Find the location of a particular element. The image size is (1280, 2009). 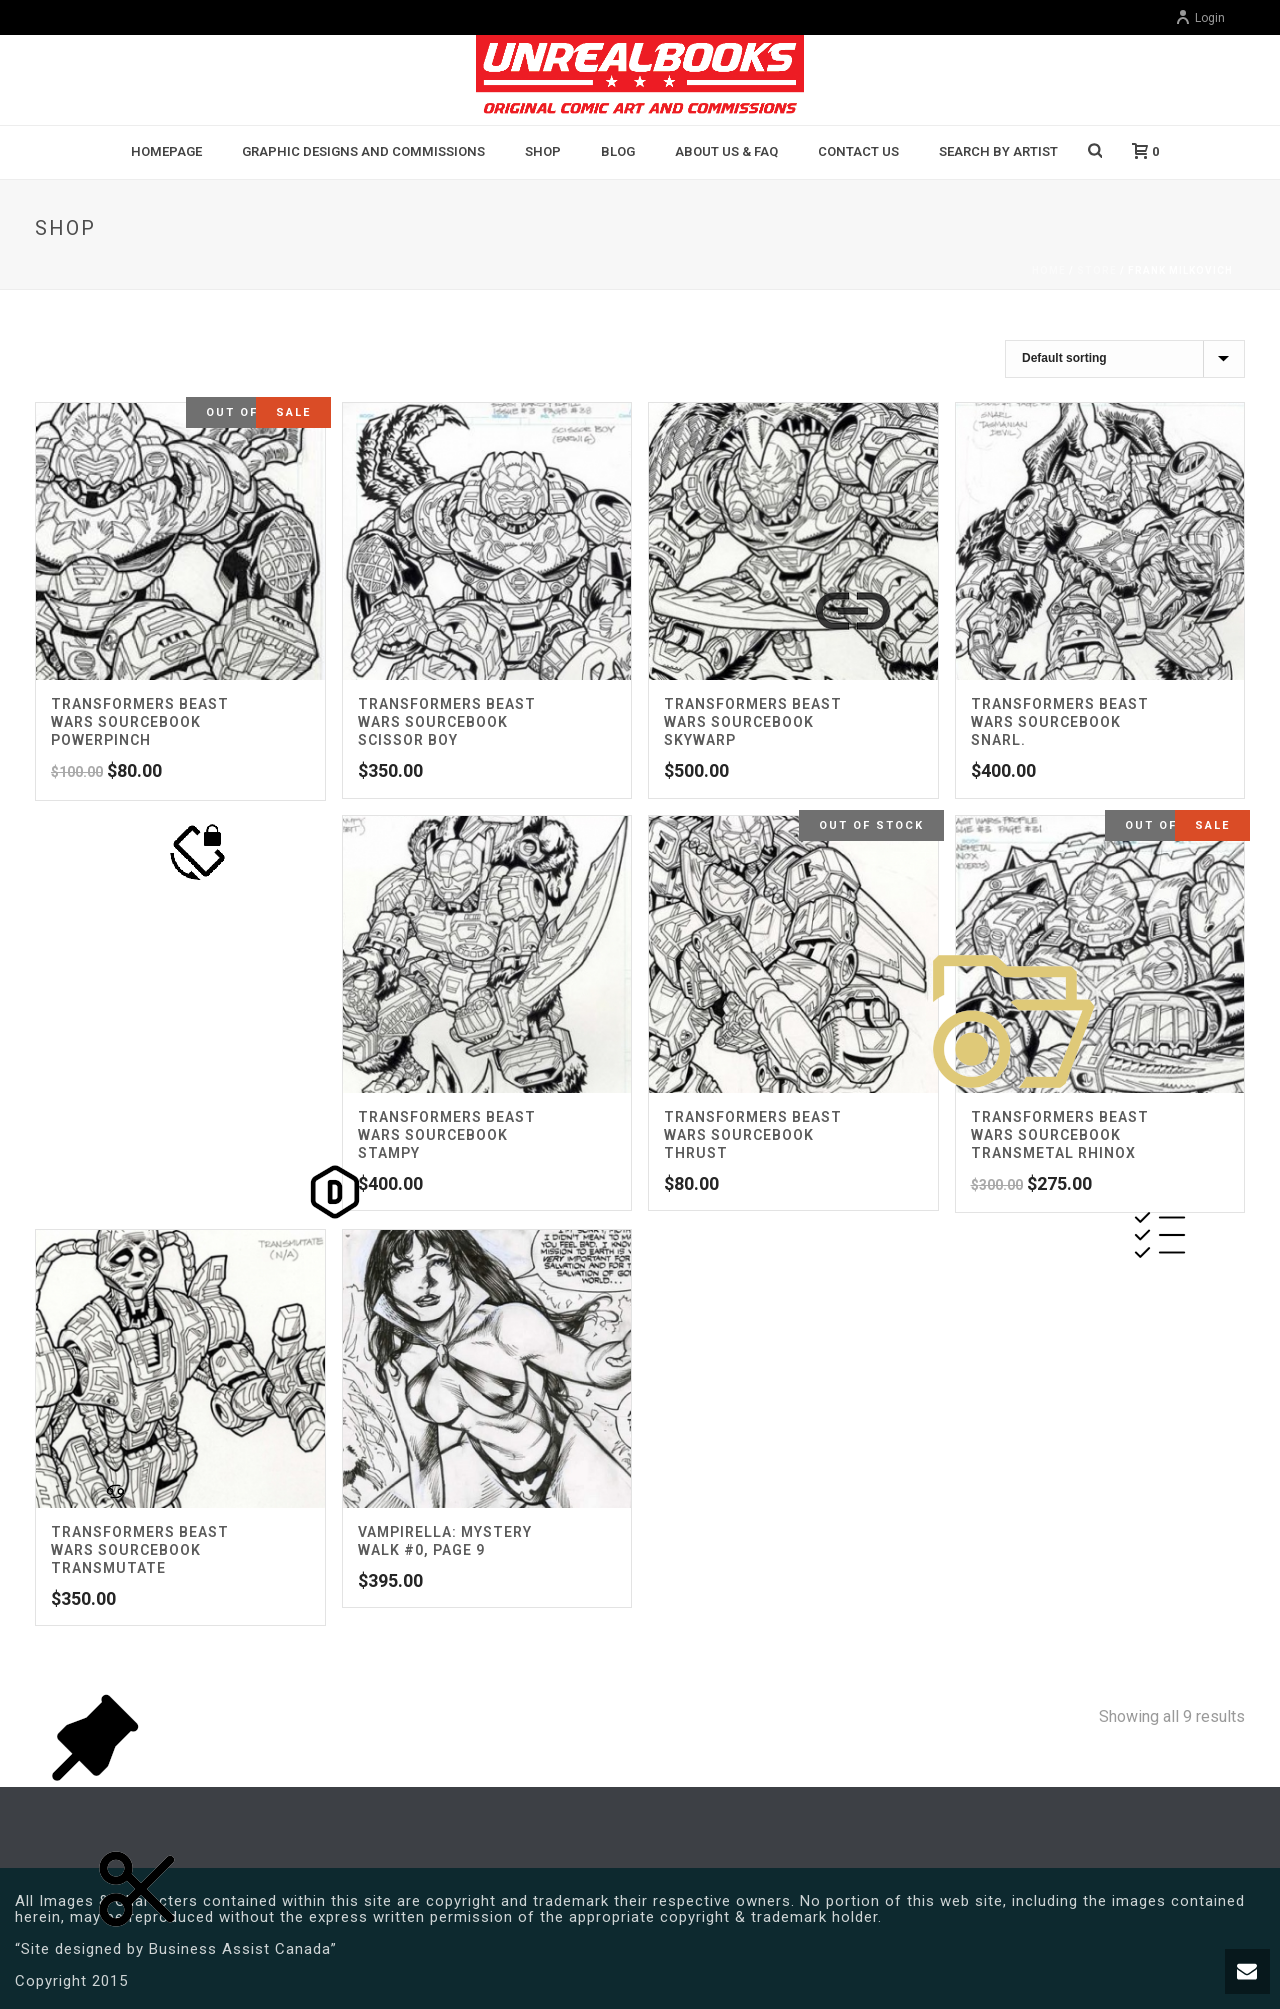

view completed tasks or checklist is located at coordinates (1160, 1235).